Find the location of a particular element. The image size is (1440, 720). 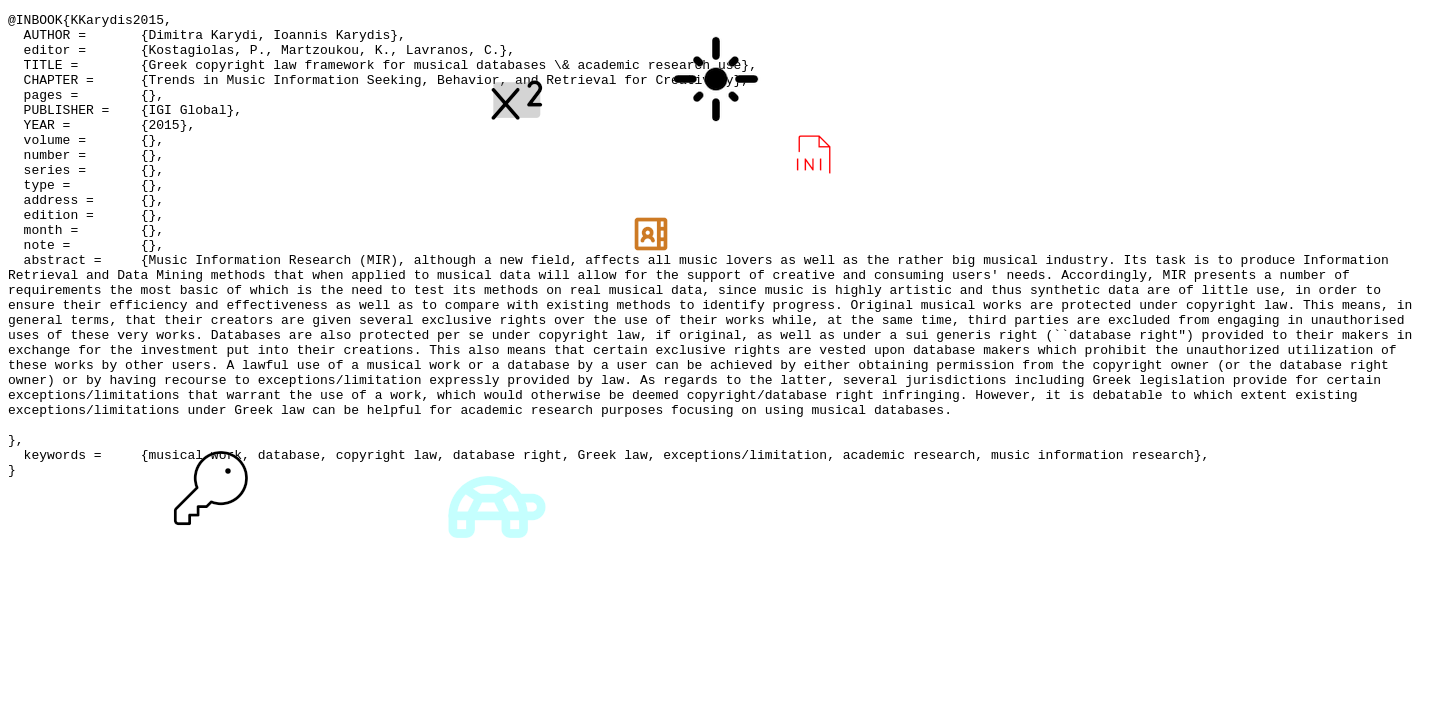

adjust screen brightness is located at coordinates (716, 79).